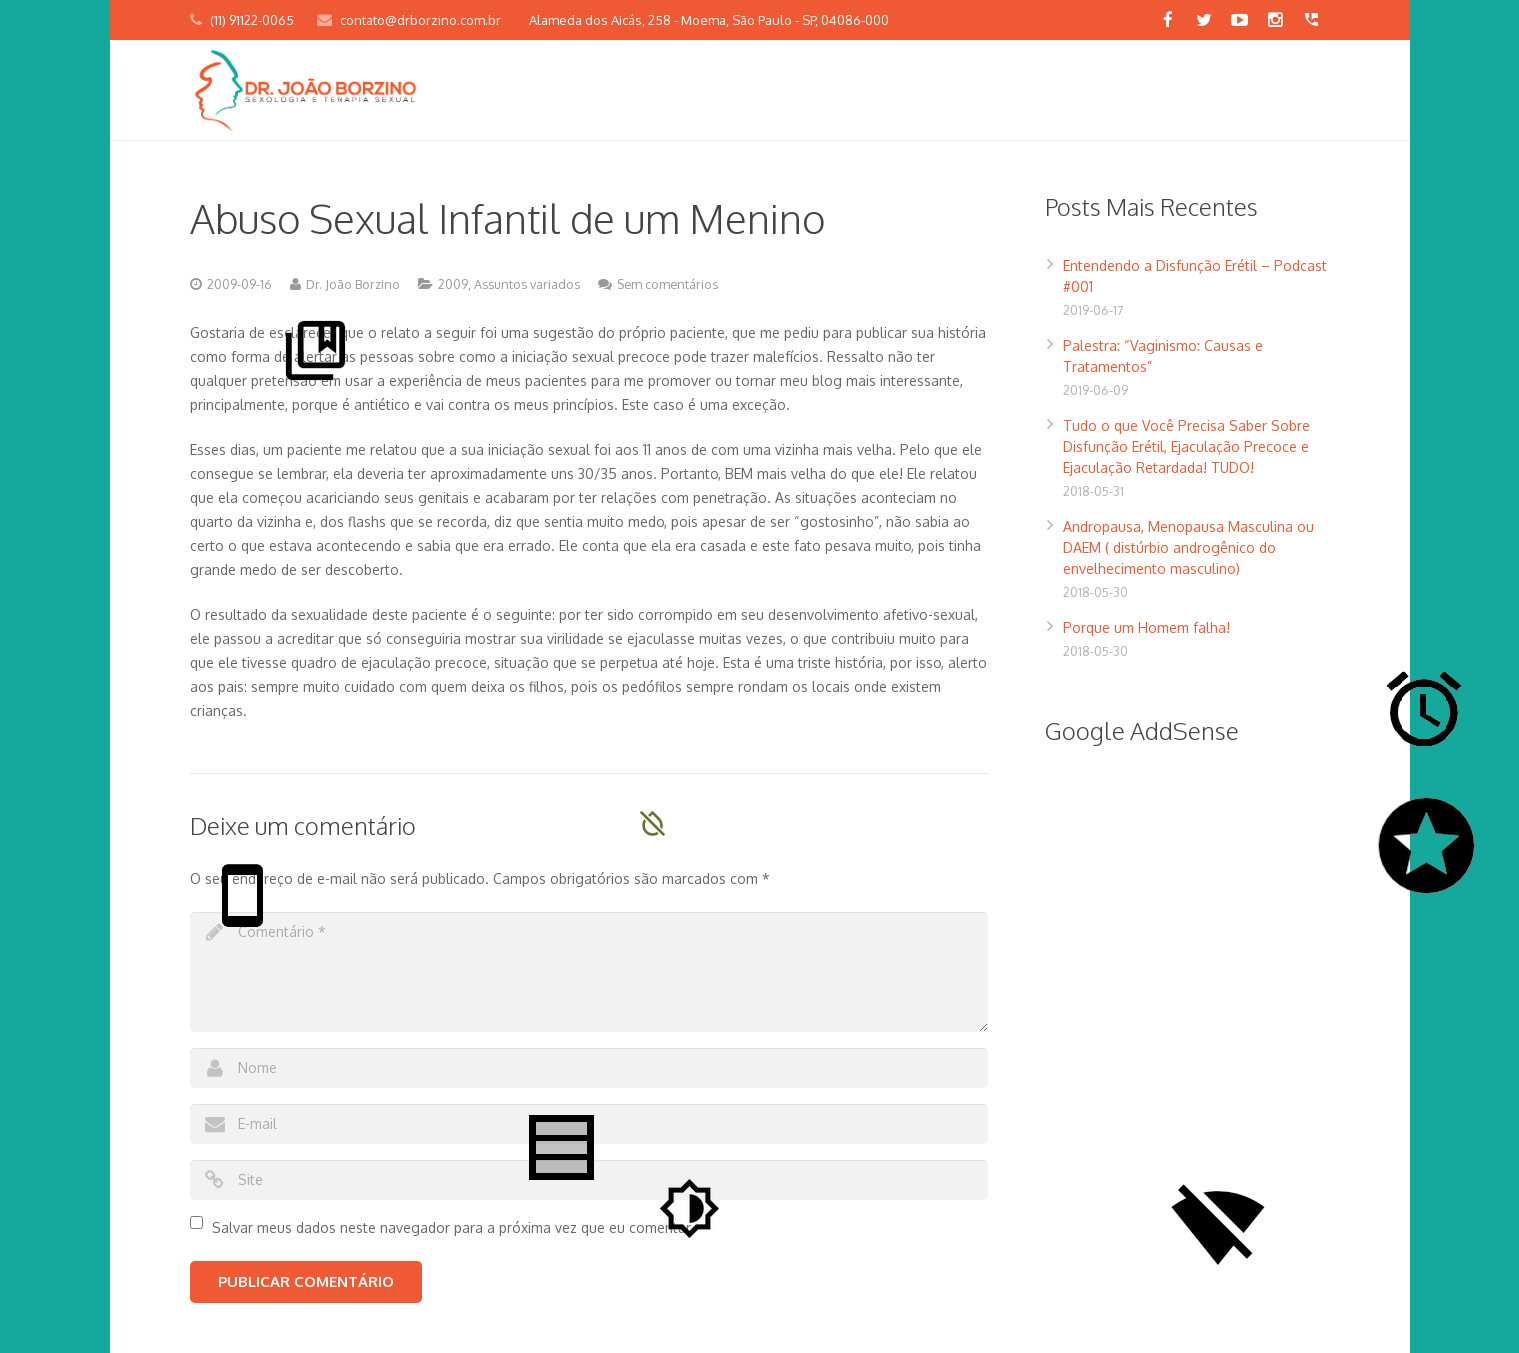 The width and height of the screenshot is (1519, 1353). What do you see at coordinates (315, 350) in the screenshot?
I see `access your bookmarked collections` at bounding box center [315, 350].